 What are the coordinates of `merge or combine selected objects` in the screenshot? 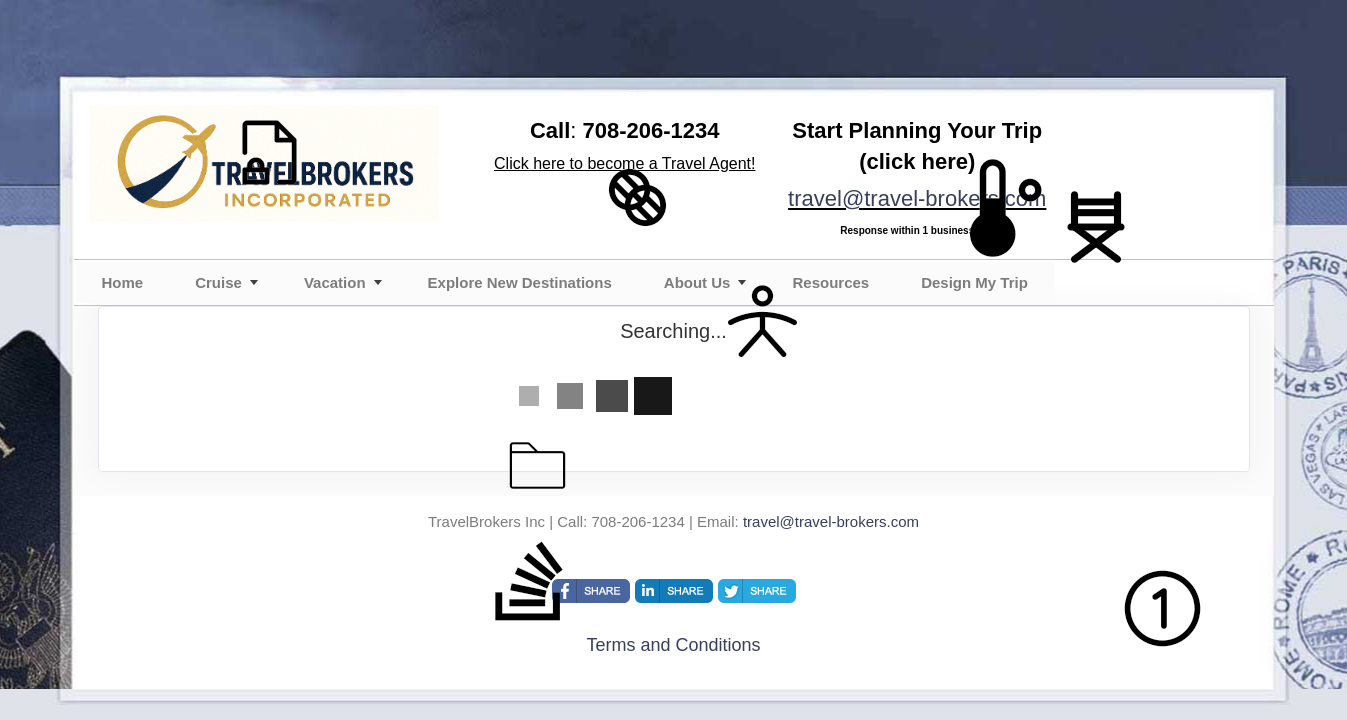 It's located at (637, 197).